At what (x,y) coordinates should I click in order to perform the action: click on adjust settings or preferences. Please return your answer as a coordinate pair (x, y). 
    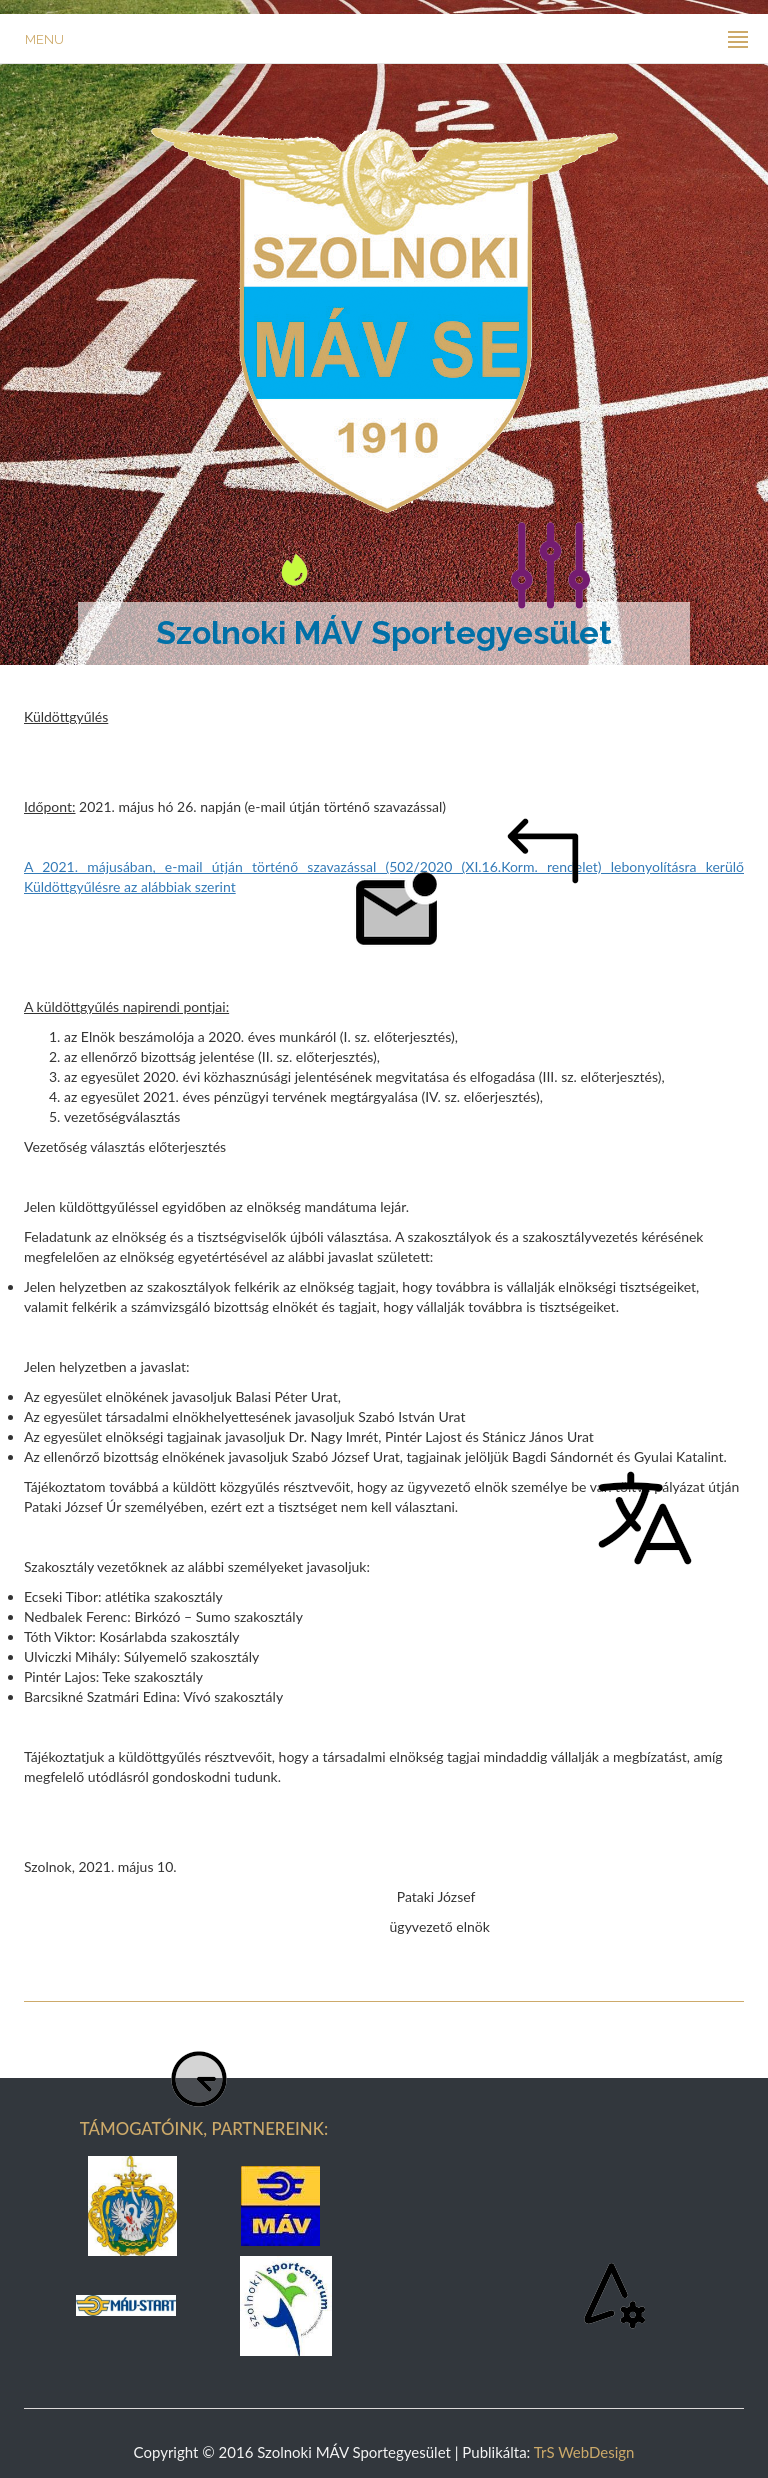
    Looking at the image, I should click on (550, 565).